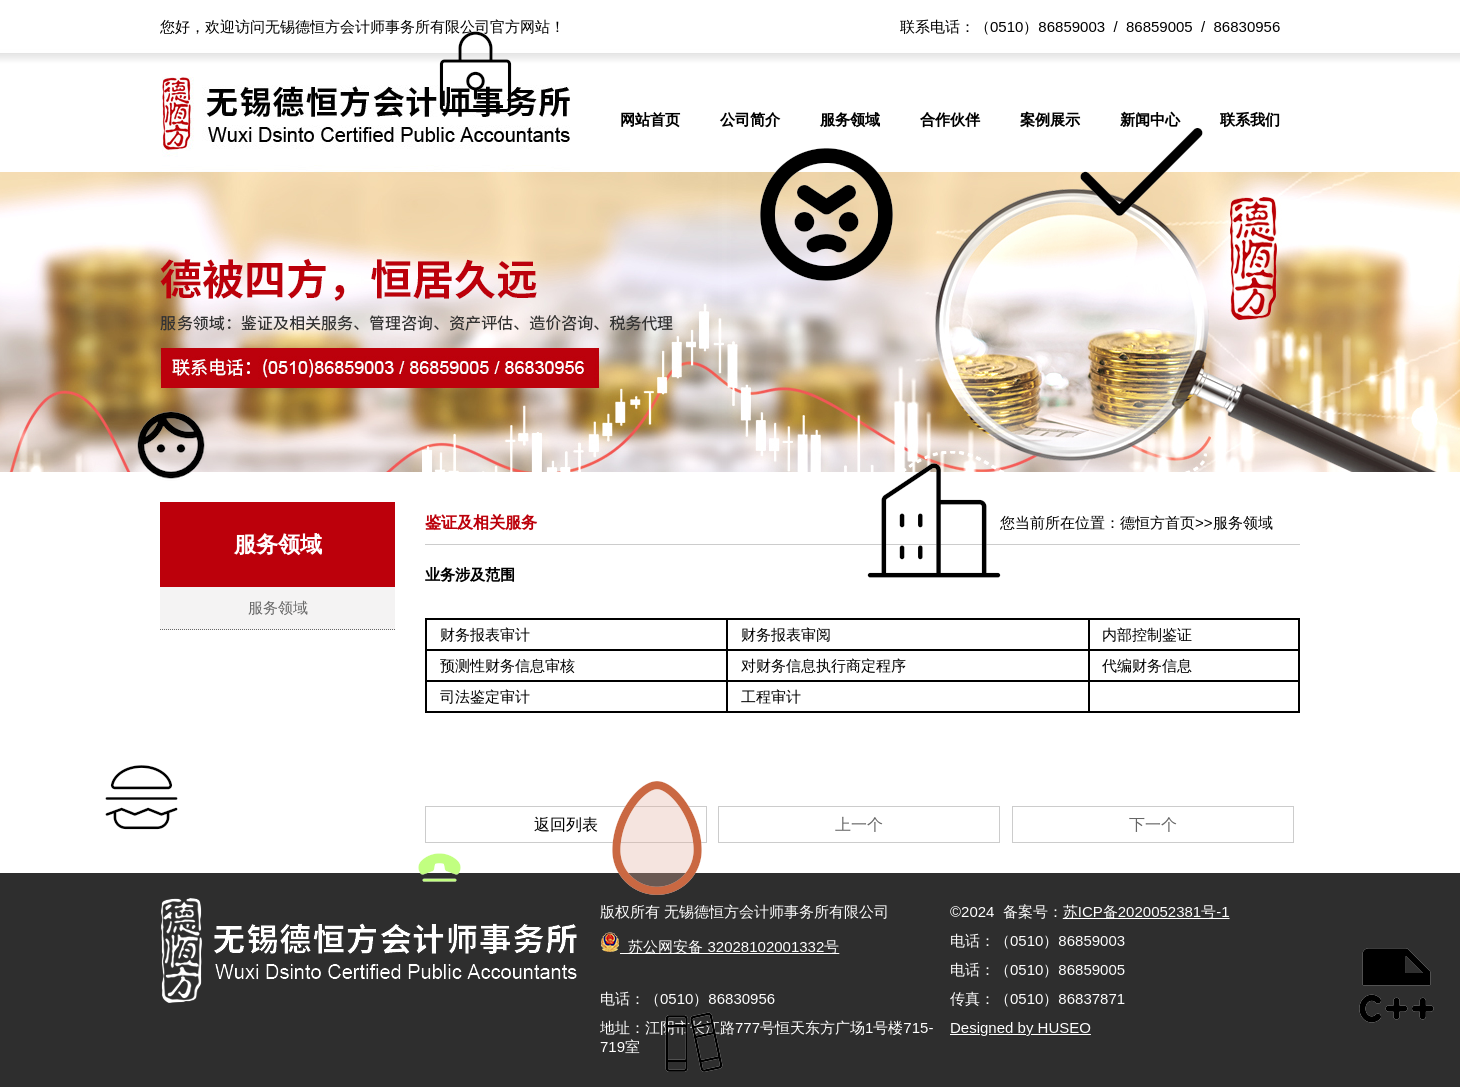 The image size is (1460, 1087). What do you see at coordinates (691, 1043) in the screenshot?
I see `access your library or book collection` at bounding box center [691, 1043].